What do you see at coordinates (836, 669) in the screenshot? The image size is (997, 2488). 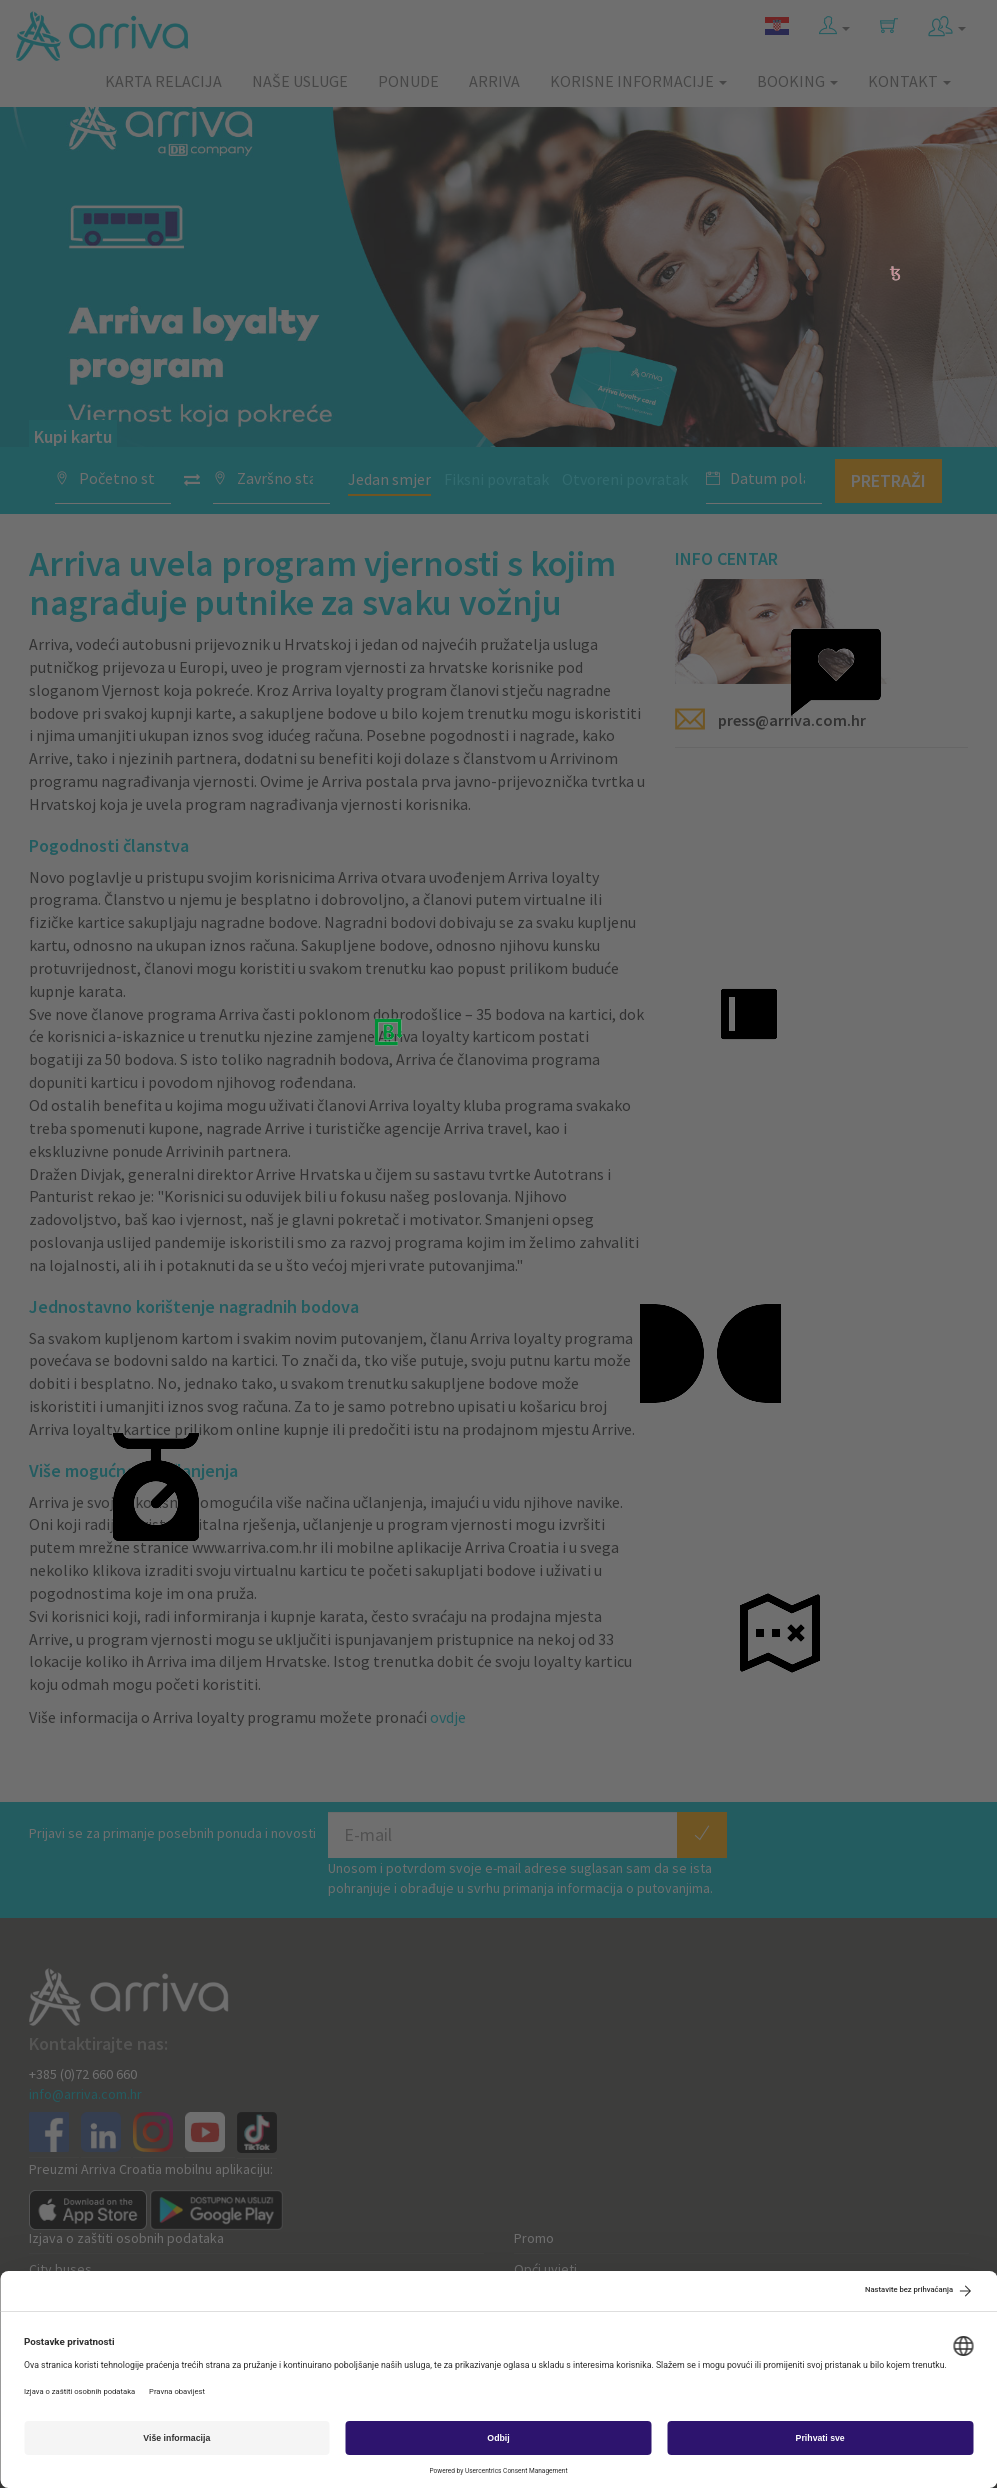 I see `view liked or favorited messages` at bounding box center [836, 669].